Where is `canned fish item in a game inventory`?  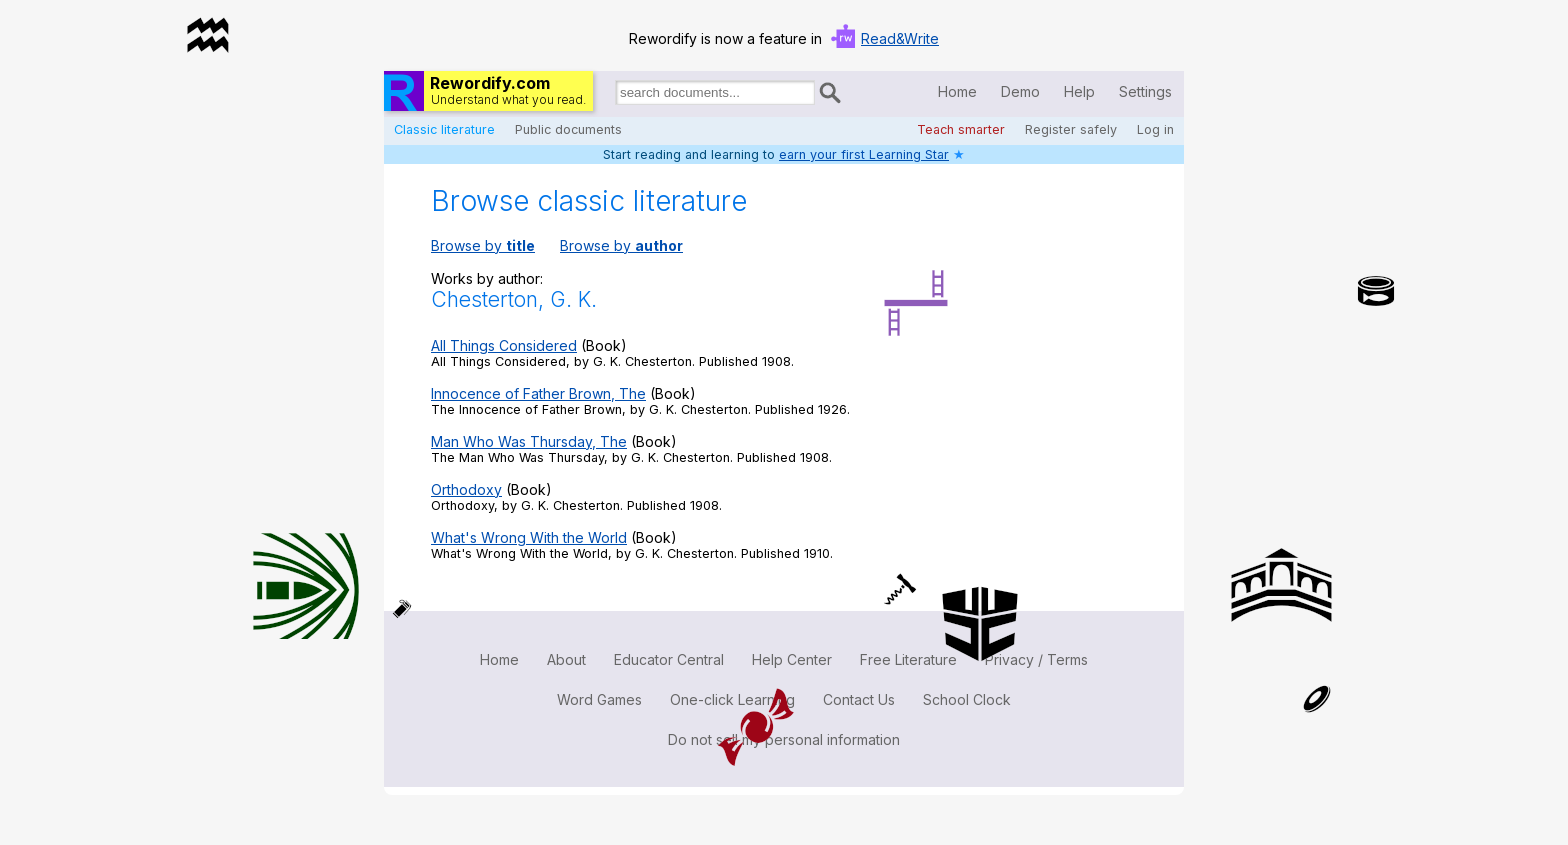
canned fish item in a game inventory is located at coordinates (1376, 291).